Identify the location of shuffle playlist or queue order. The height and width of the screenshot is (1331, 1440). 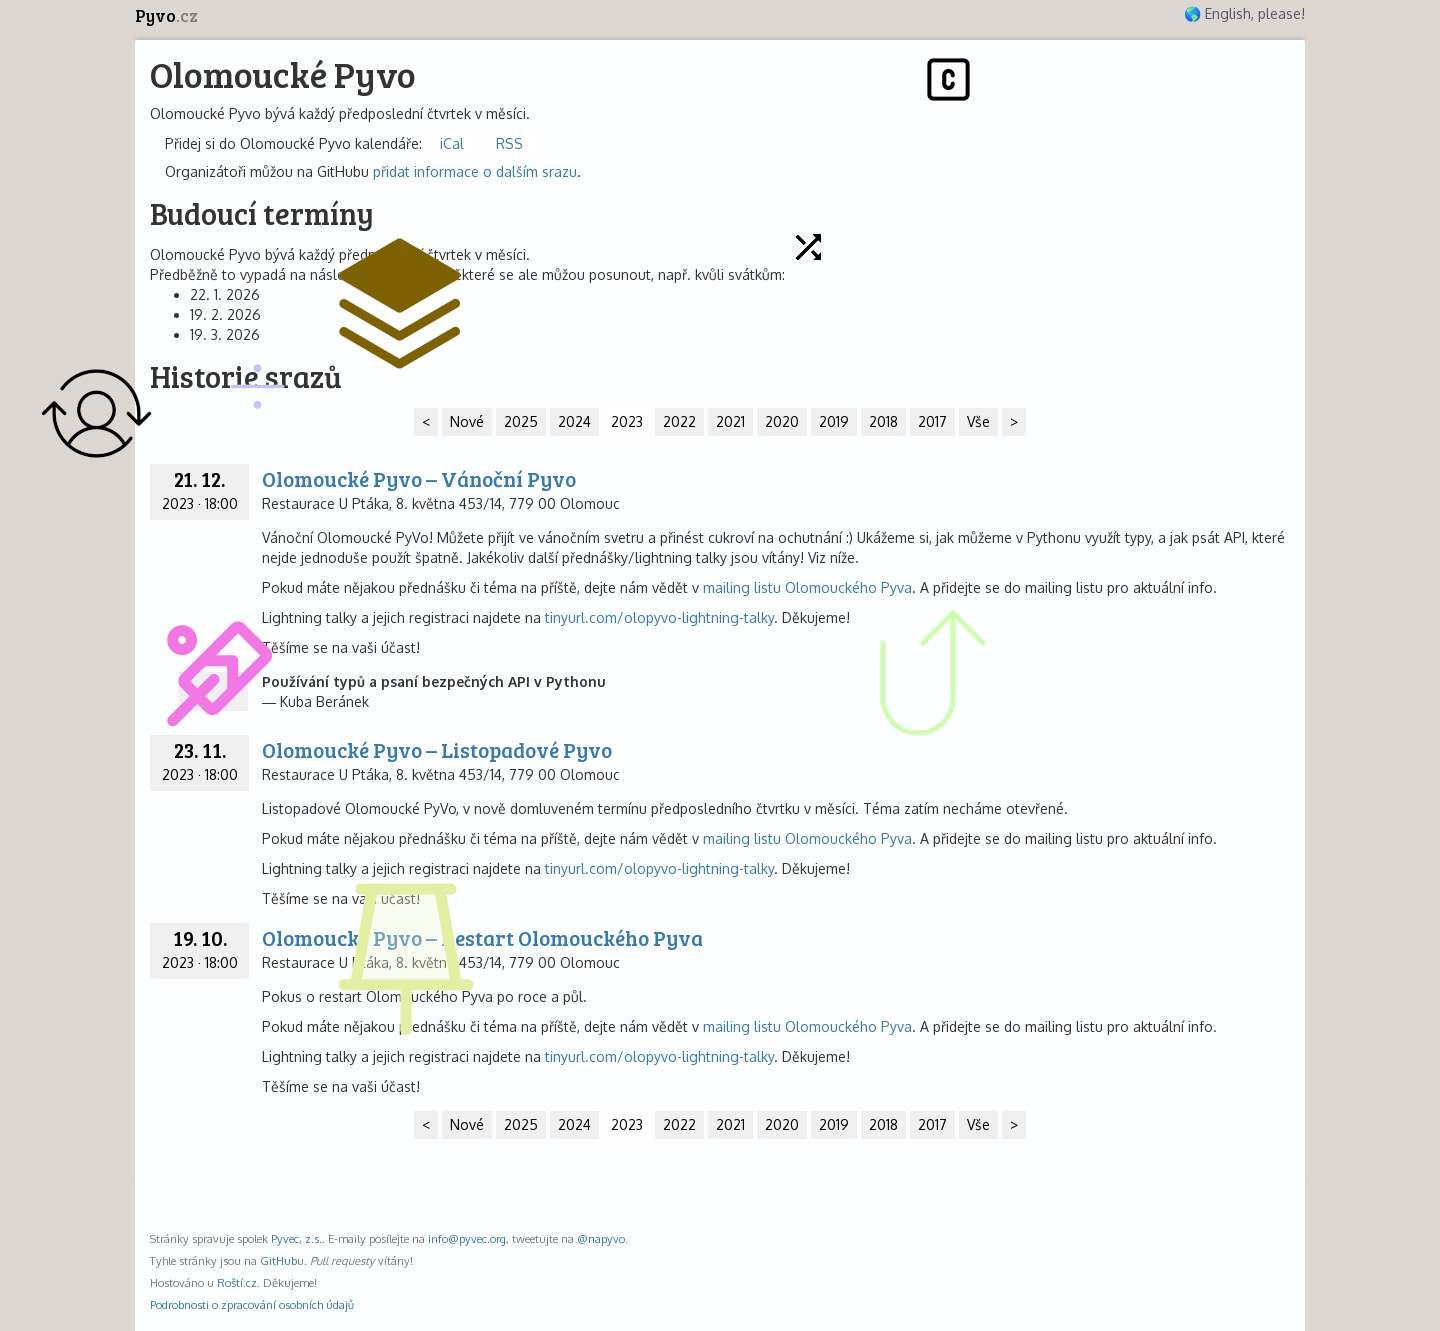
(808, 247).